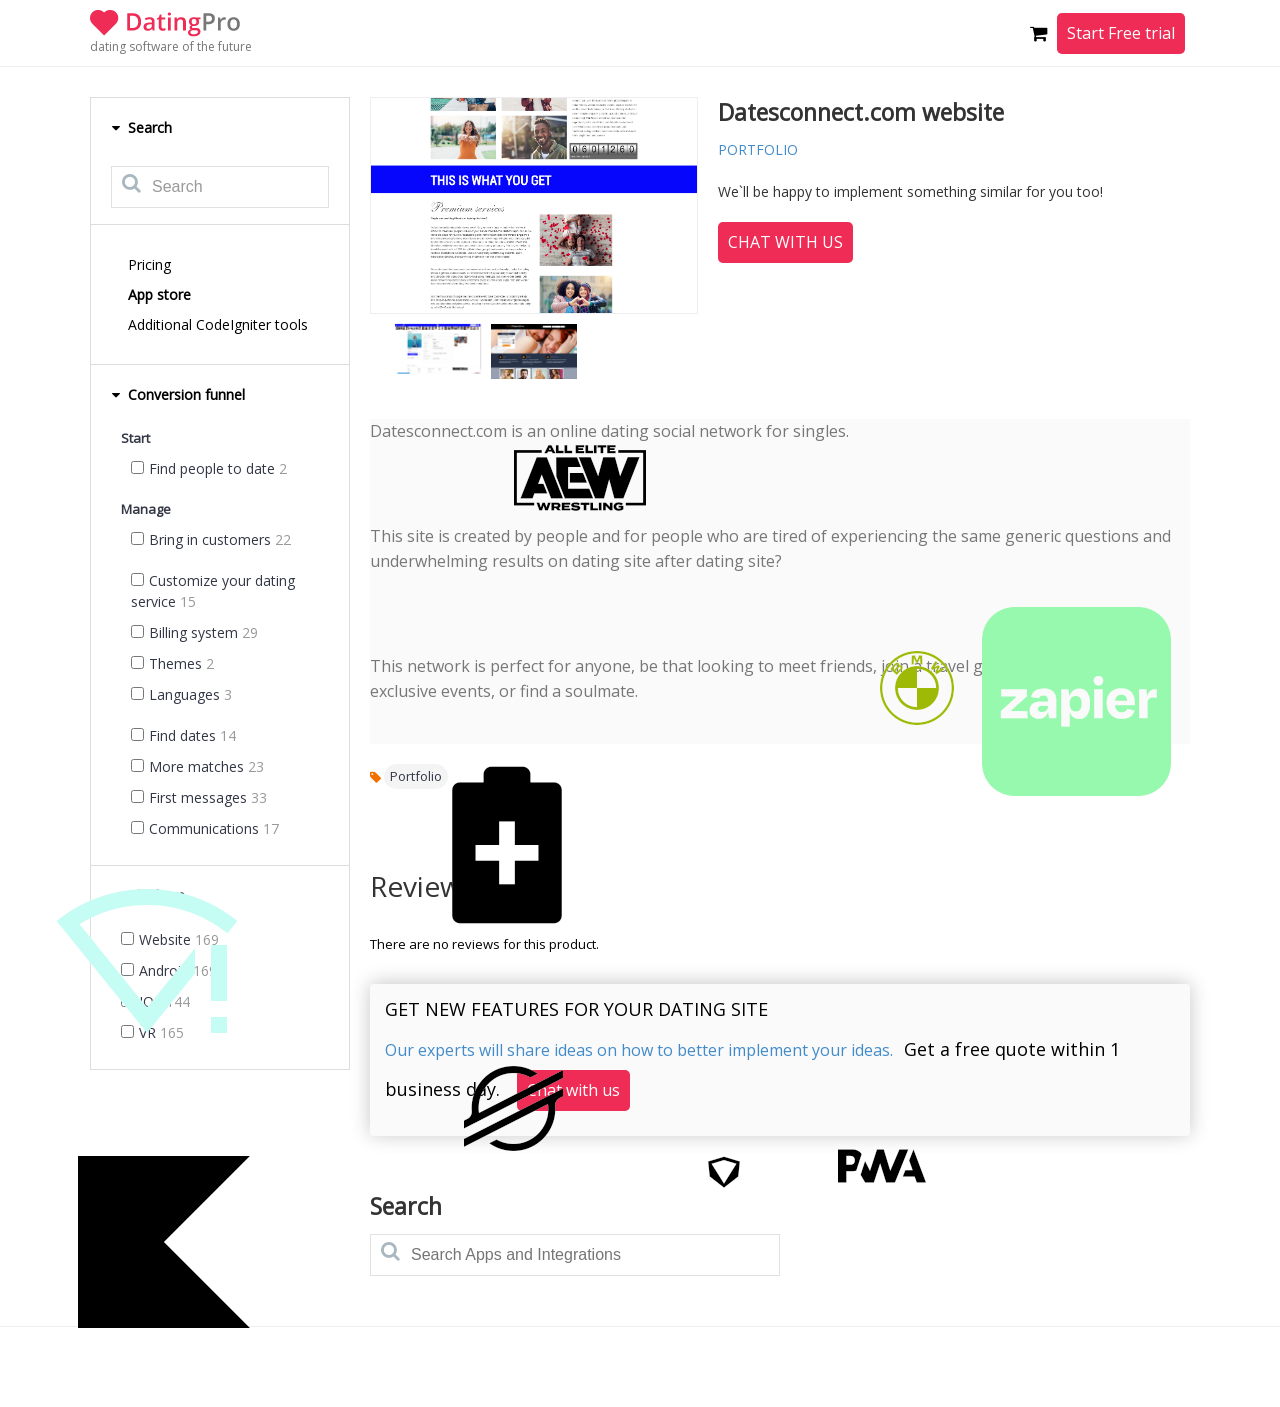 Image resolution: width=1280 pixels, height=1407 pixels. Describe the element at coordinates (580, 478) in the screenshot. I see `visit the All Elite Wrestling website` at that location.